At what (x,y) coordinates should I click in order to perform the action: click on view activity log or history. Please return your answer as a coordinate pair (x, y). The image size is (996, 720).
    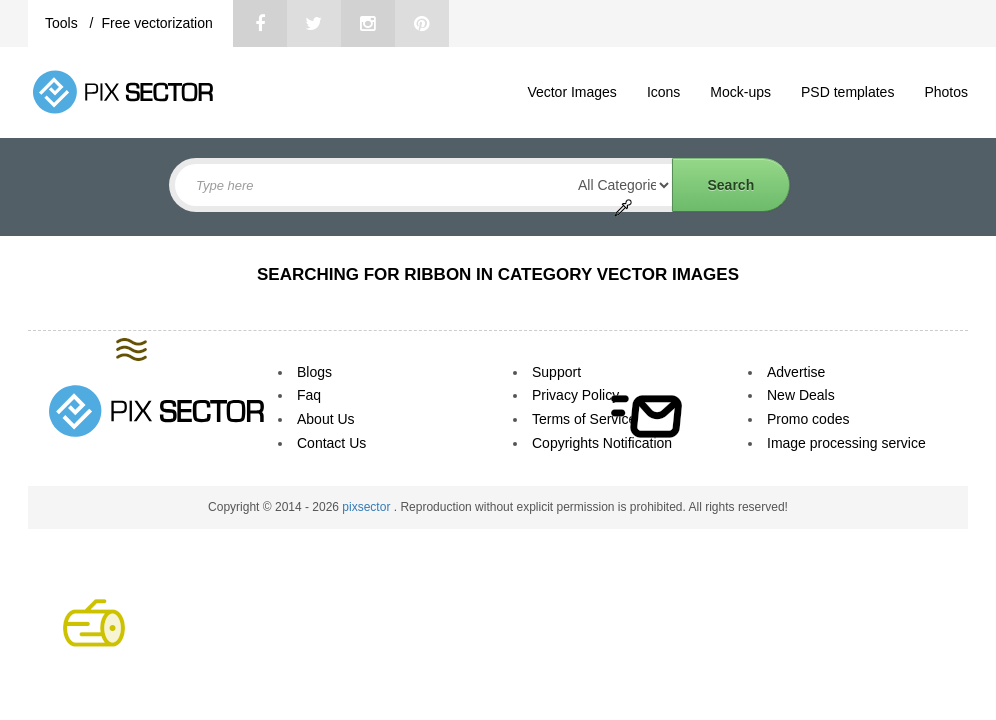
    Looking at the image, I should click on (94, 626).